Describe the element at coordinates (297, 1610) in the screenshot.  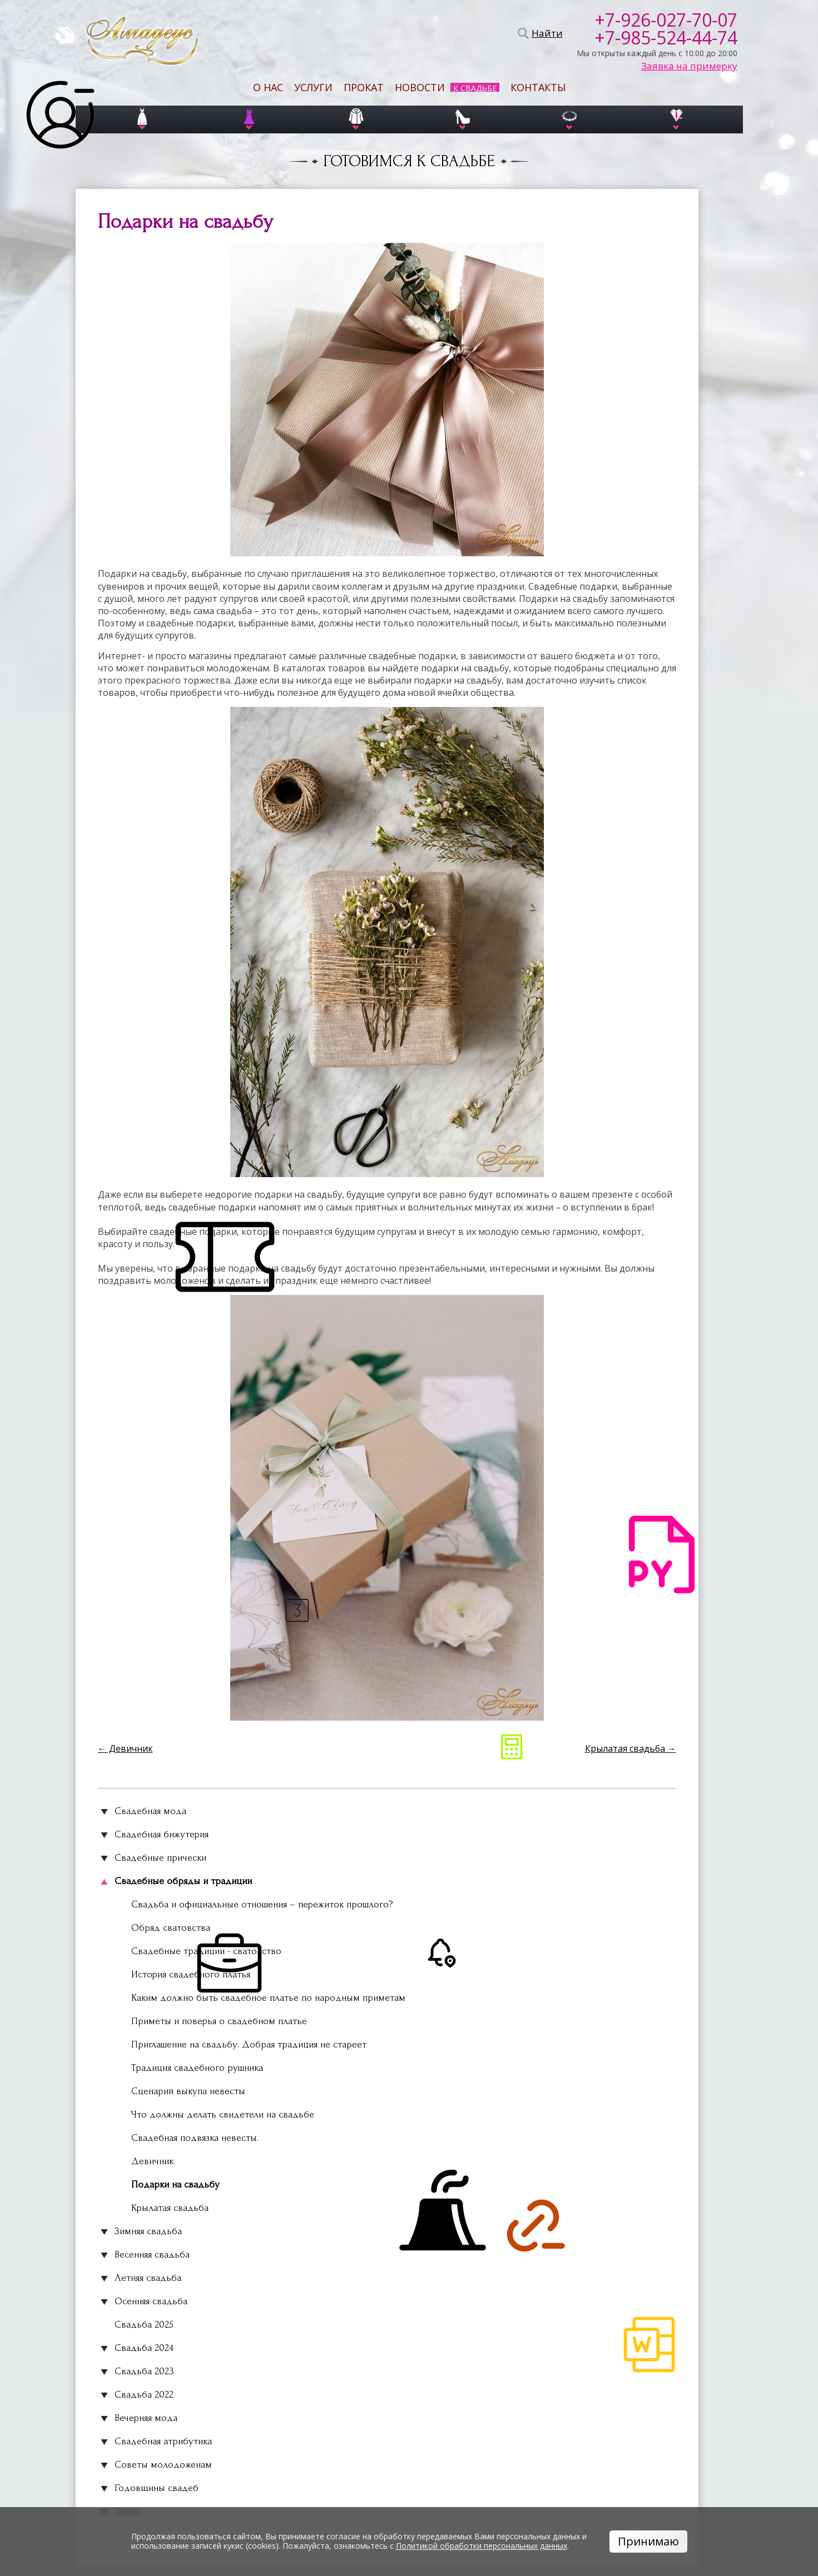
I see `indicates step 3 in a multi-step process` at that location.